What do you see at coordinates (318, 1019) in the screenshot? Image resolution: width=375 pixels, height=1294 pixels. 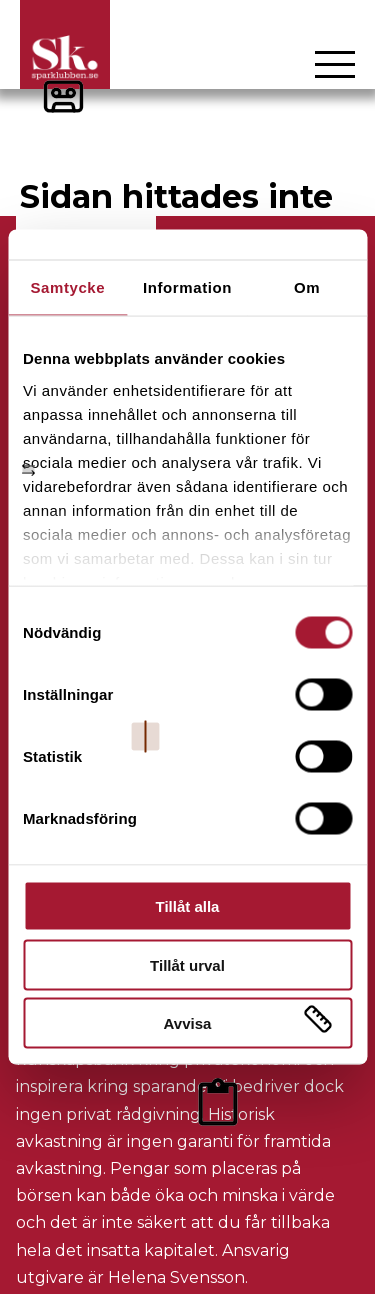 I see `access measurement tools` at bounding box center [318, 1019].